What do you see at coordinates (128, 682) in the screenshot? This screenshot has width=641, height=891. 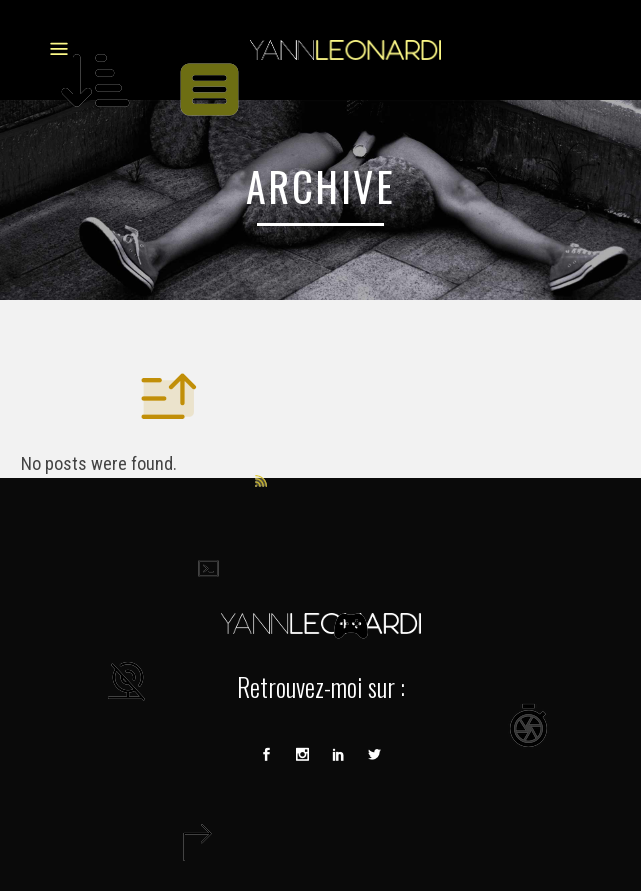 I see `camera is disabled or blocked` at bounding box center [128, 682].